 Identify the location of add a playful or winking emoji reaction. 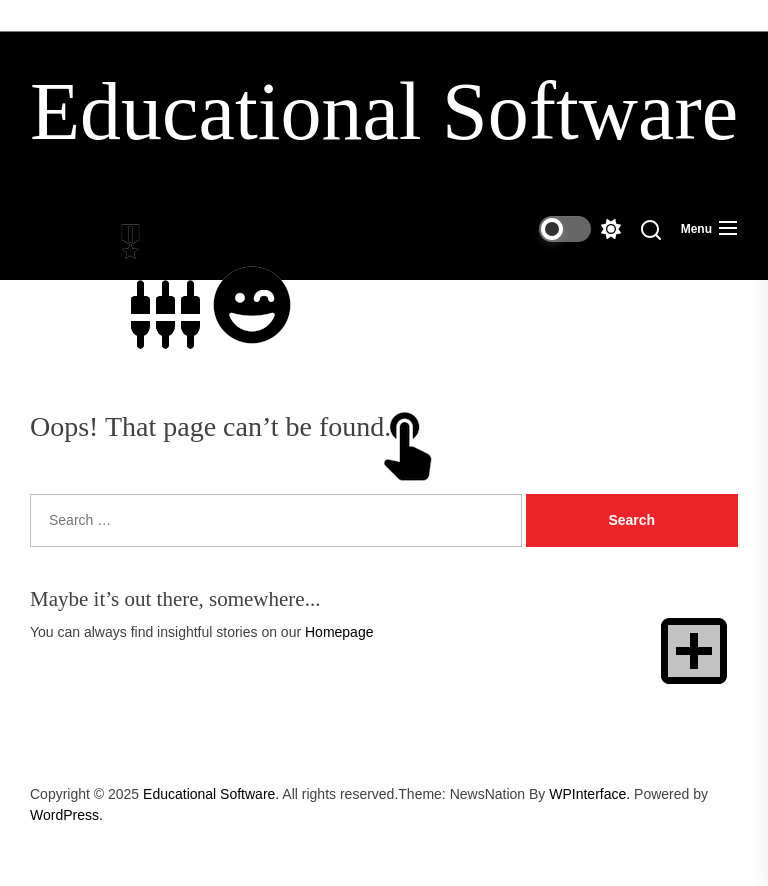
(252, 305).